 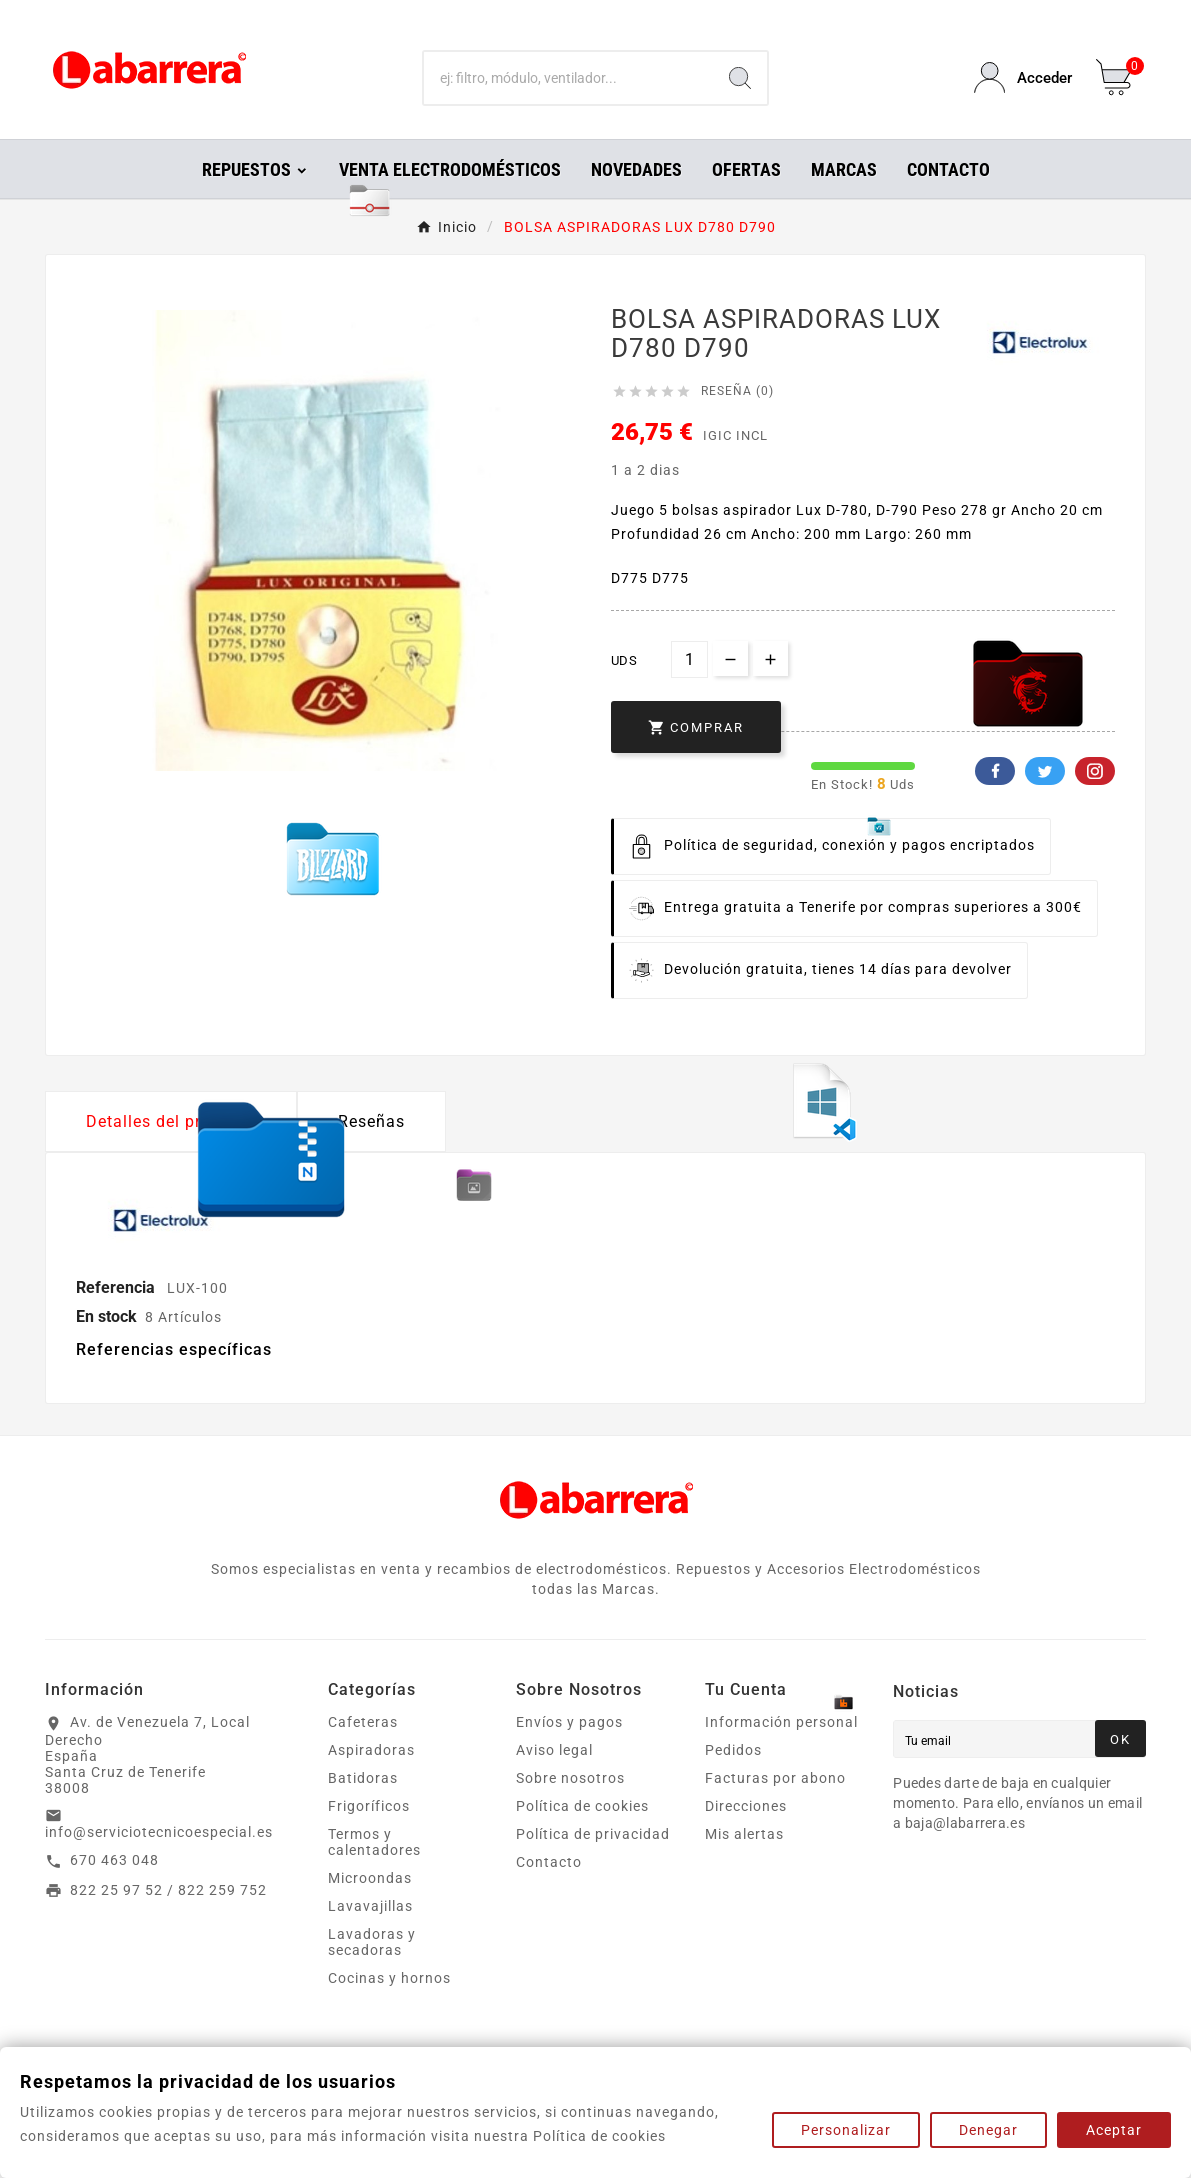 I want to click on open msi-branded files folder, so click(x=1027, y=686).